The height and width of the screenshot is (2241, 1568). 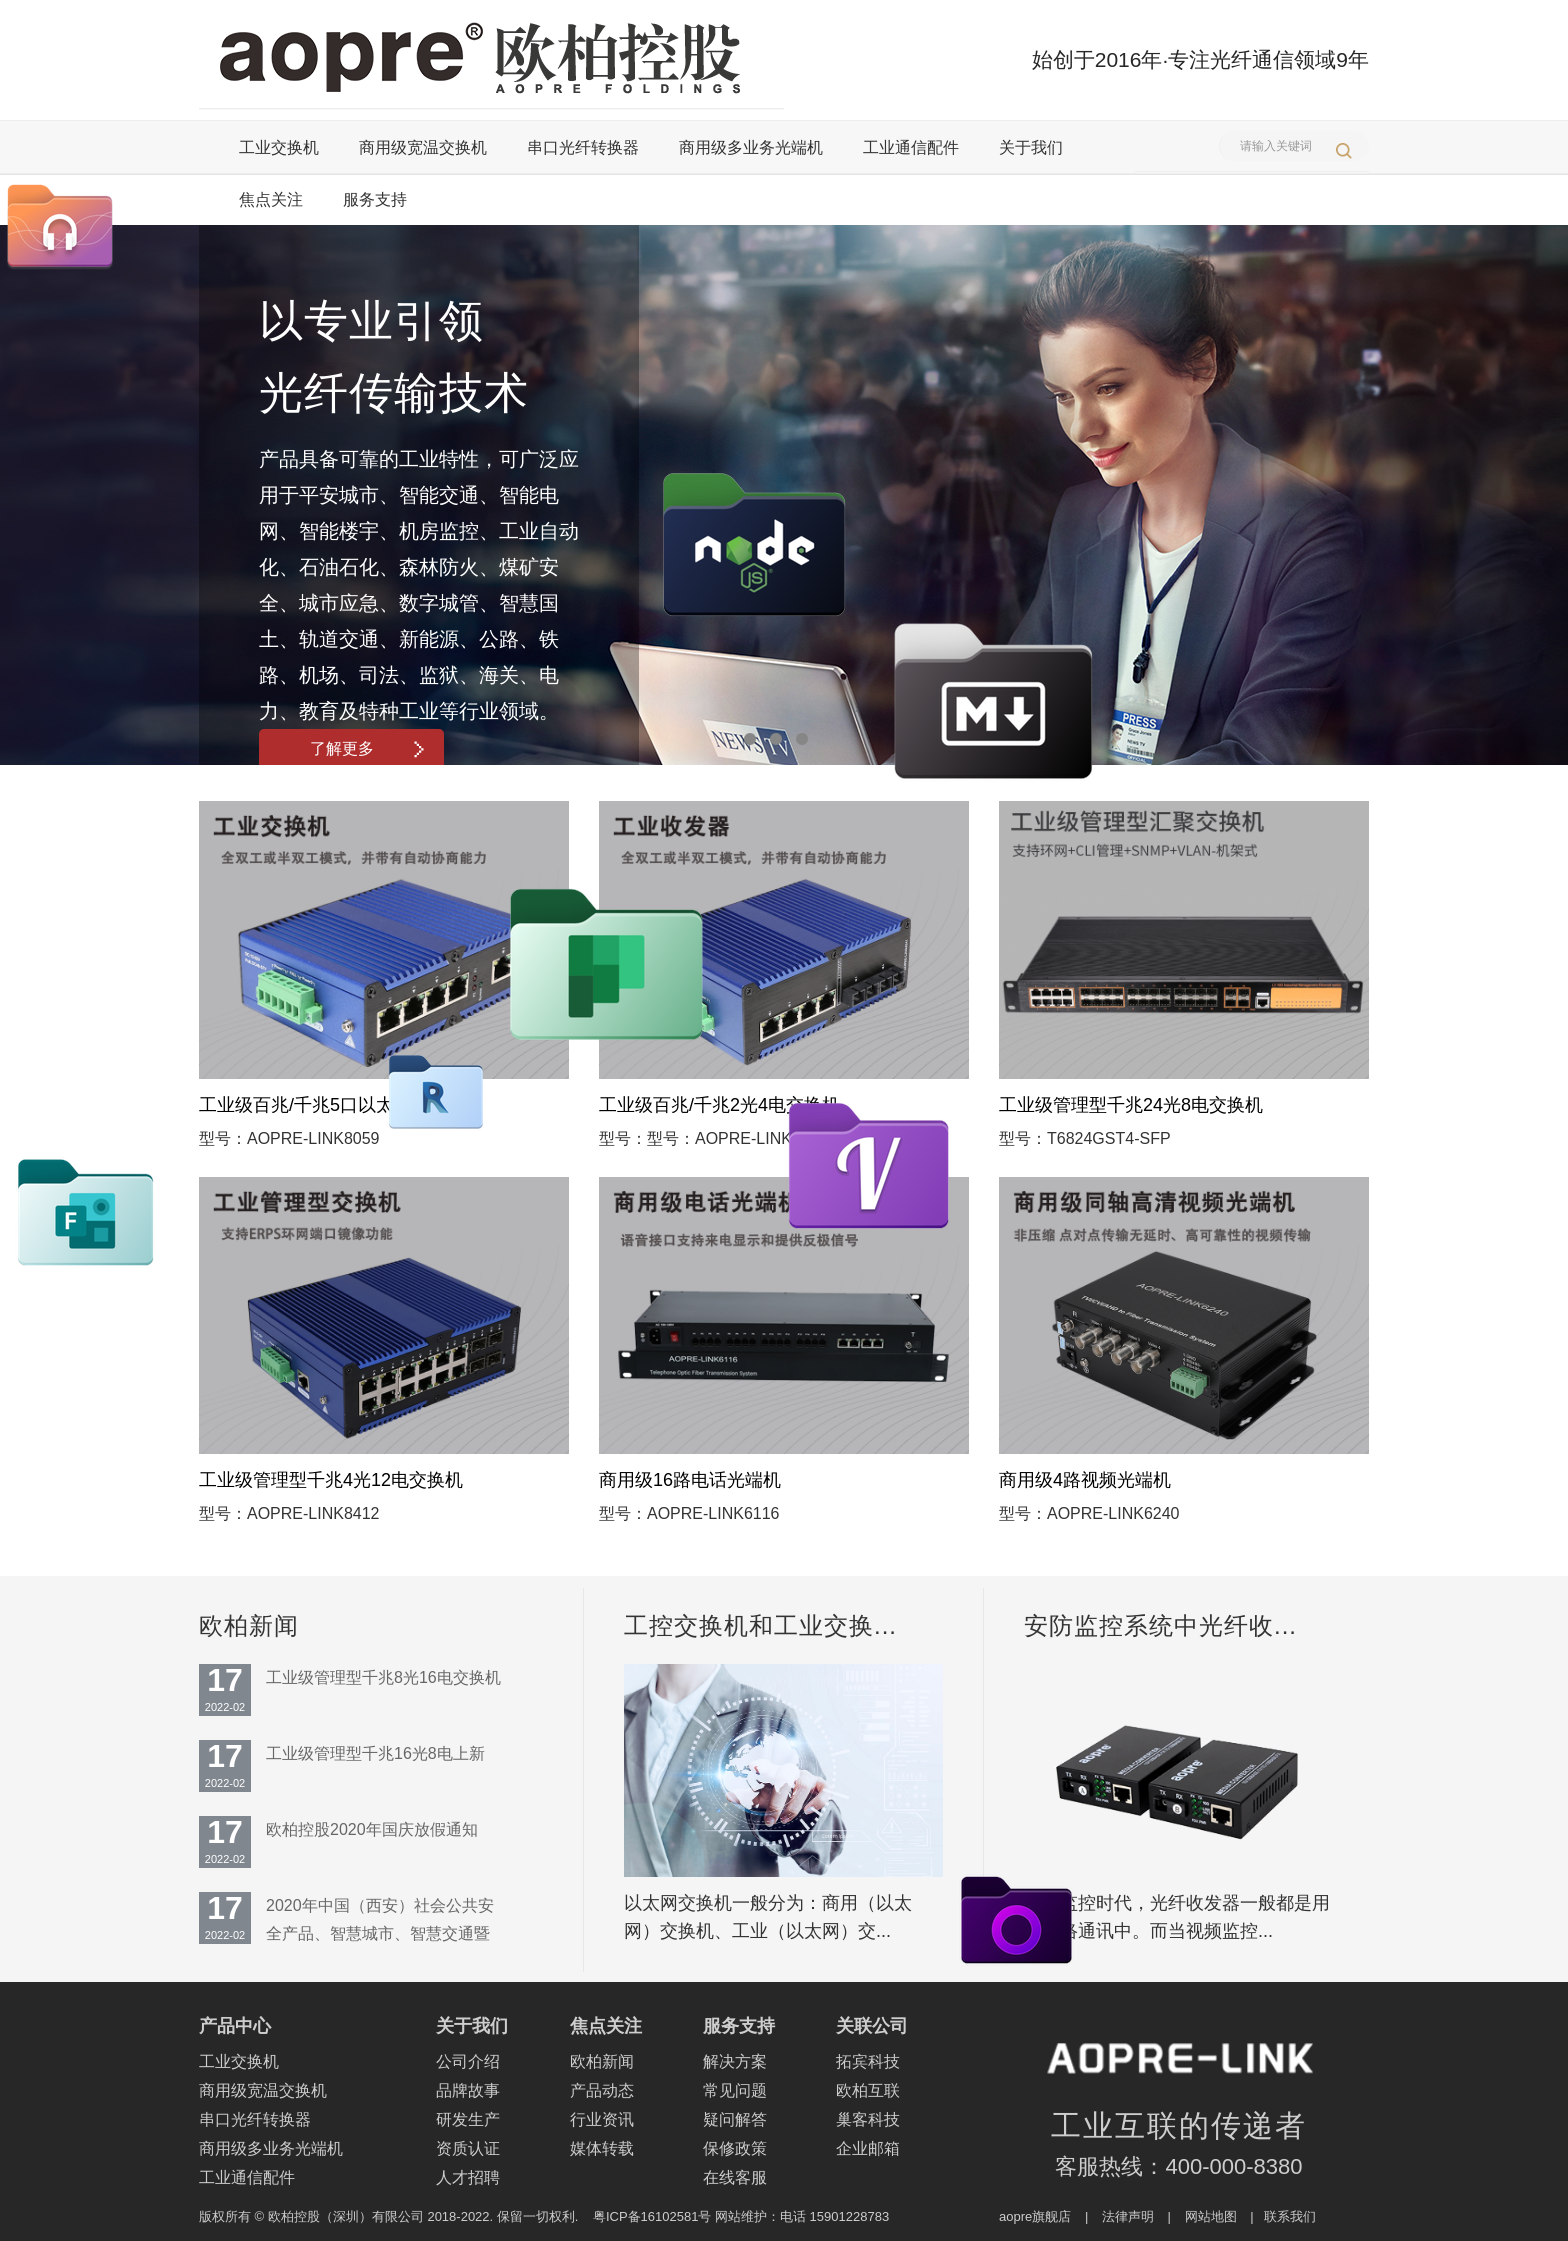 I want to click on open GOG Galaxy game library folder, so click(x=1016, y=1923).